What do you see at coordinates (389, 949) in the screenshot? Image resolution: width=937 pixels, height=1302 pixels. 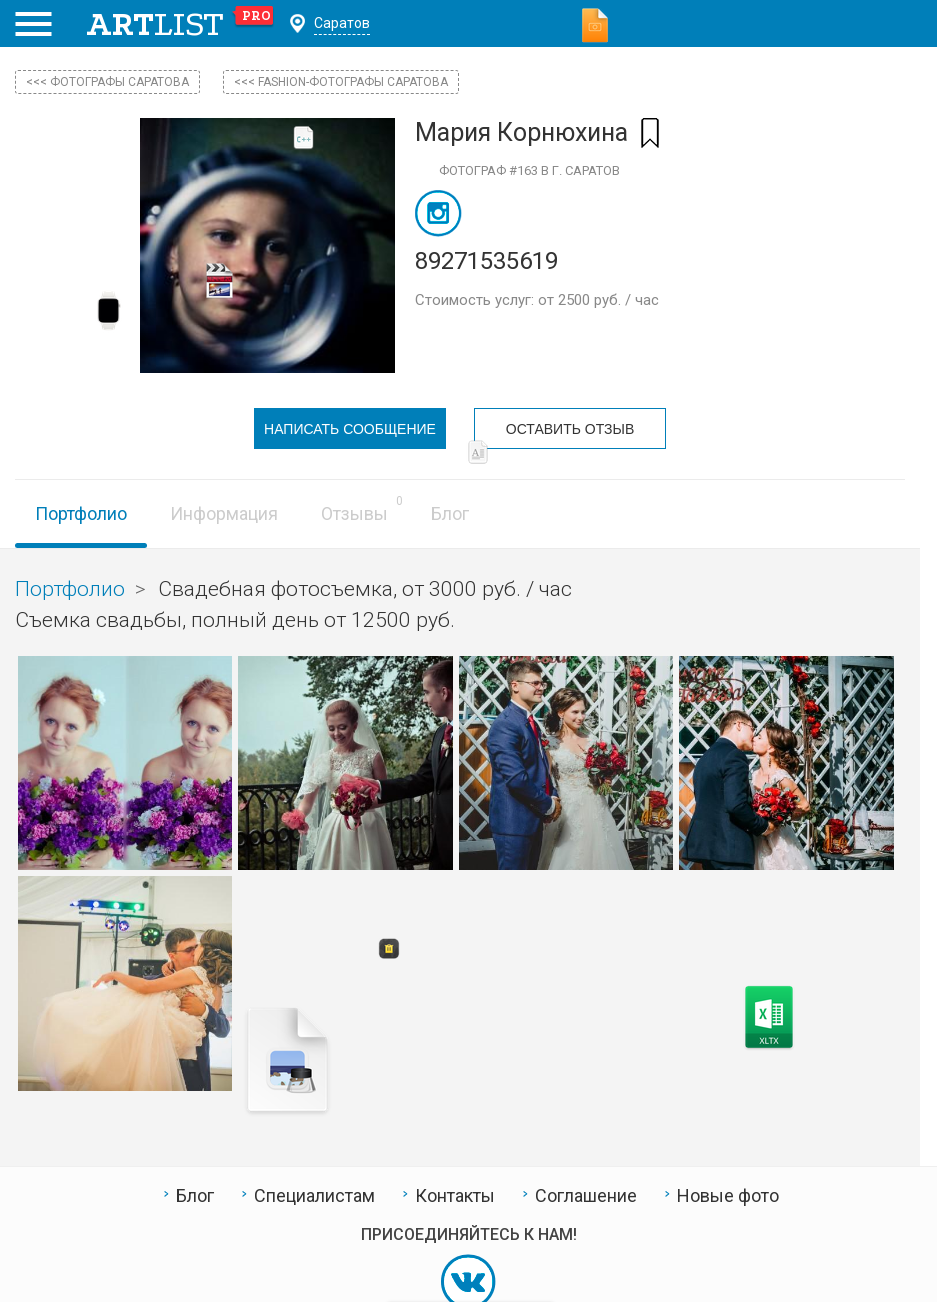 I see `manage browser cache and temporary files` at bounding box center [389, 949].